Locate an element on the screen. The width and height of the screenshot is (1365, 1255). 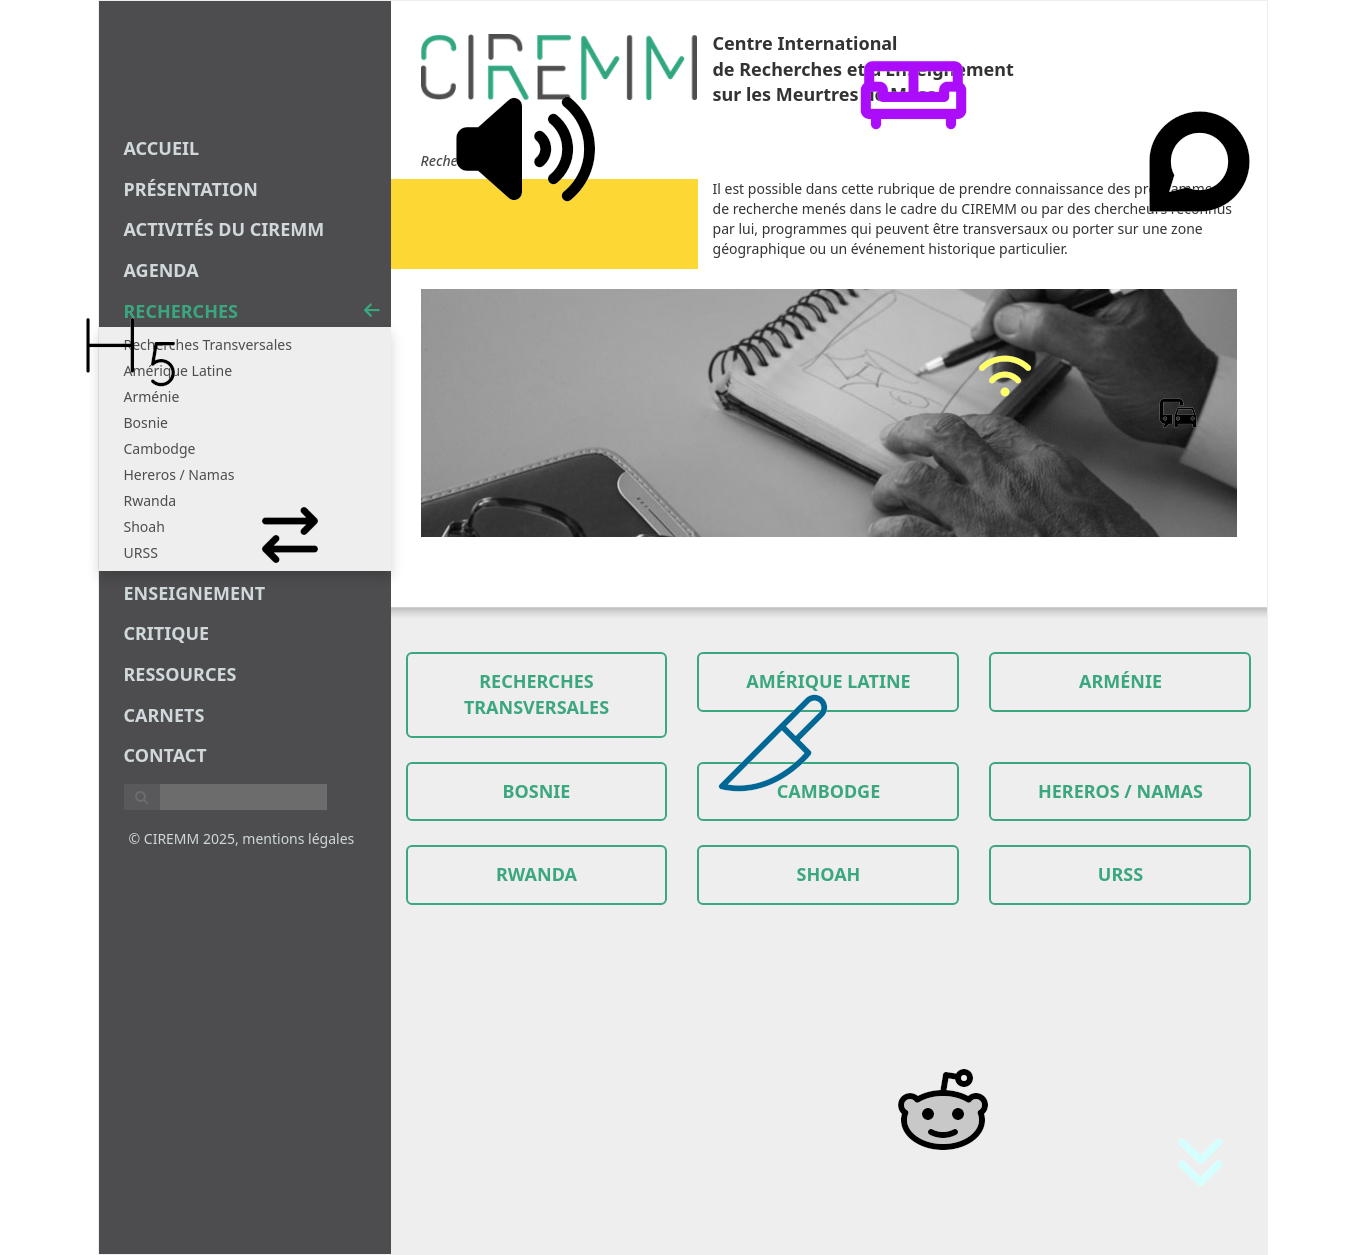
swap or exchange items is located at coordinates (290, 535).